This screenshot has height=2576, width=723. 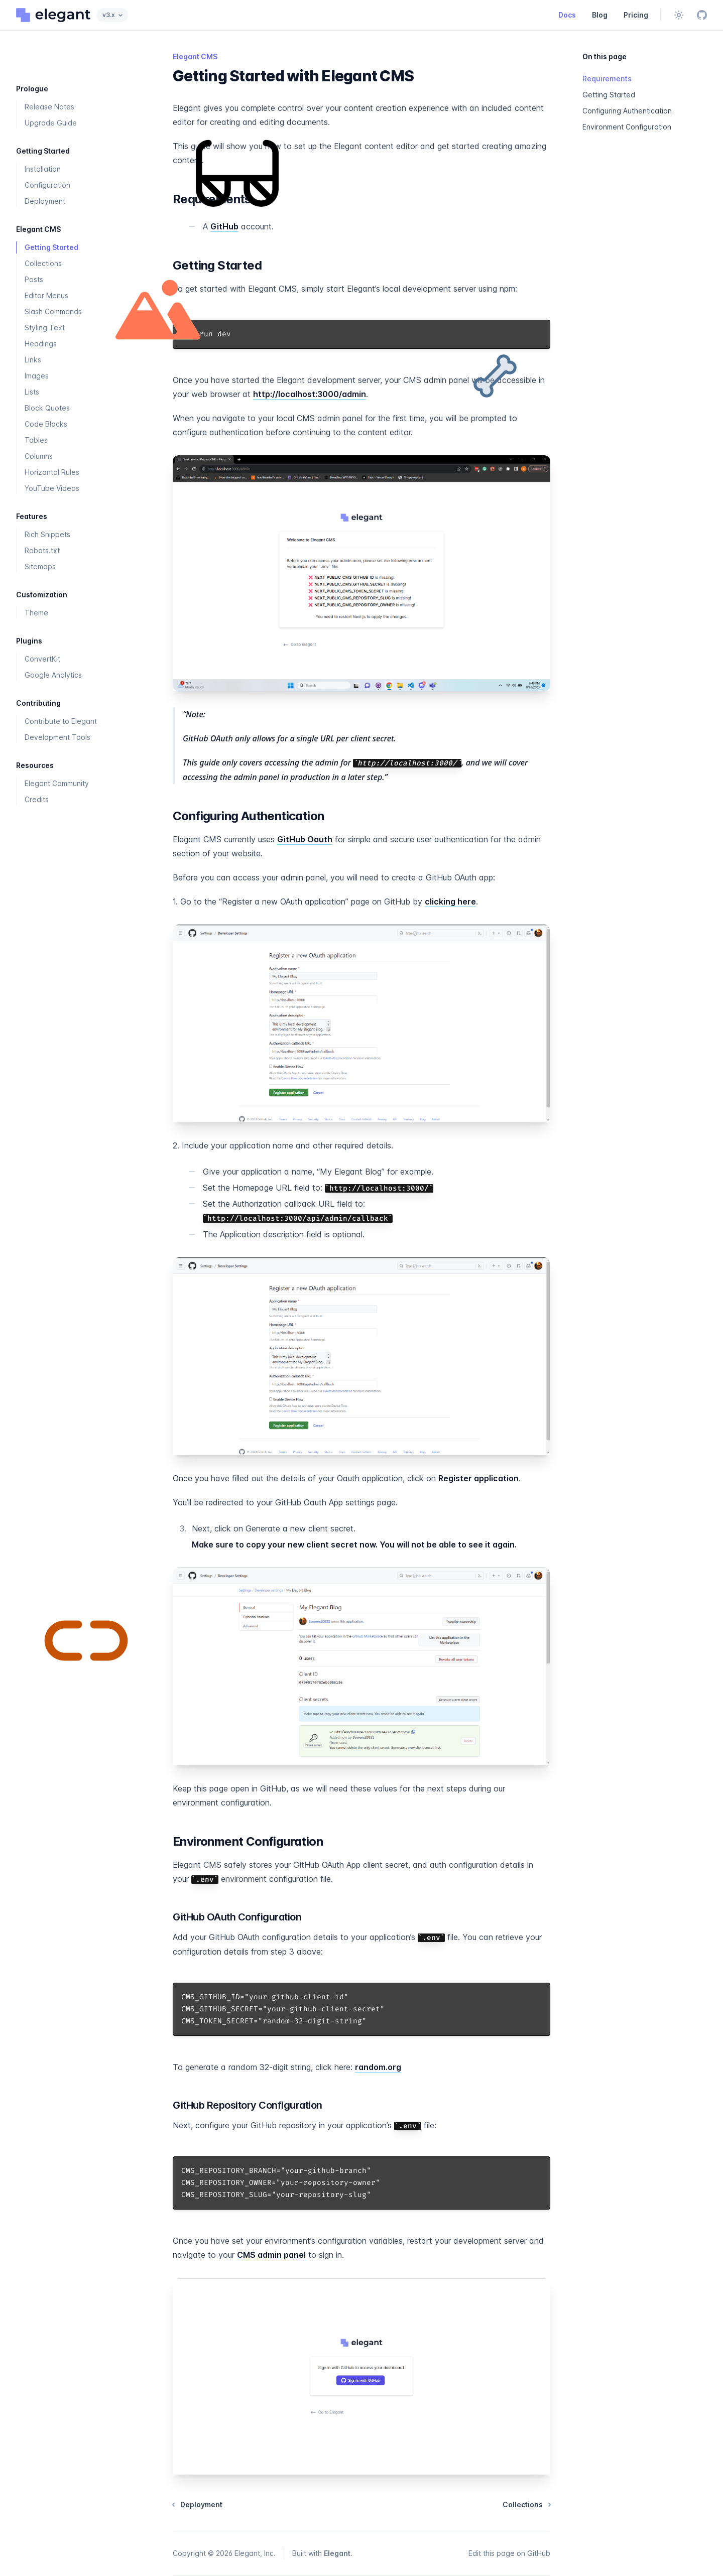 What do you see at coordinates (495, 376) in the screenshot?
I see `access pet-related features or settings` at bounding box center [495, 376].